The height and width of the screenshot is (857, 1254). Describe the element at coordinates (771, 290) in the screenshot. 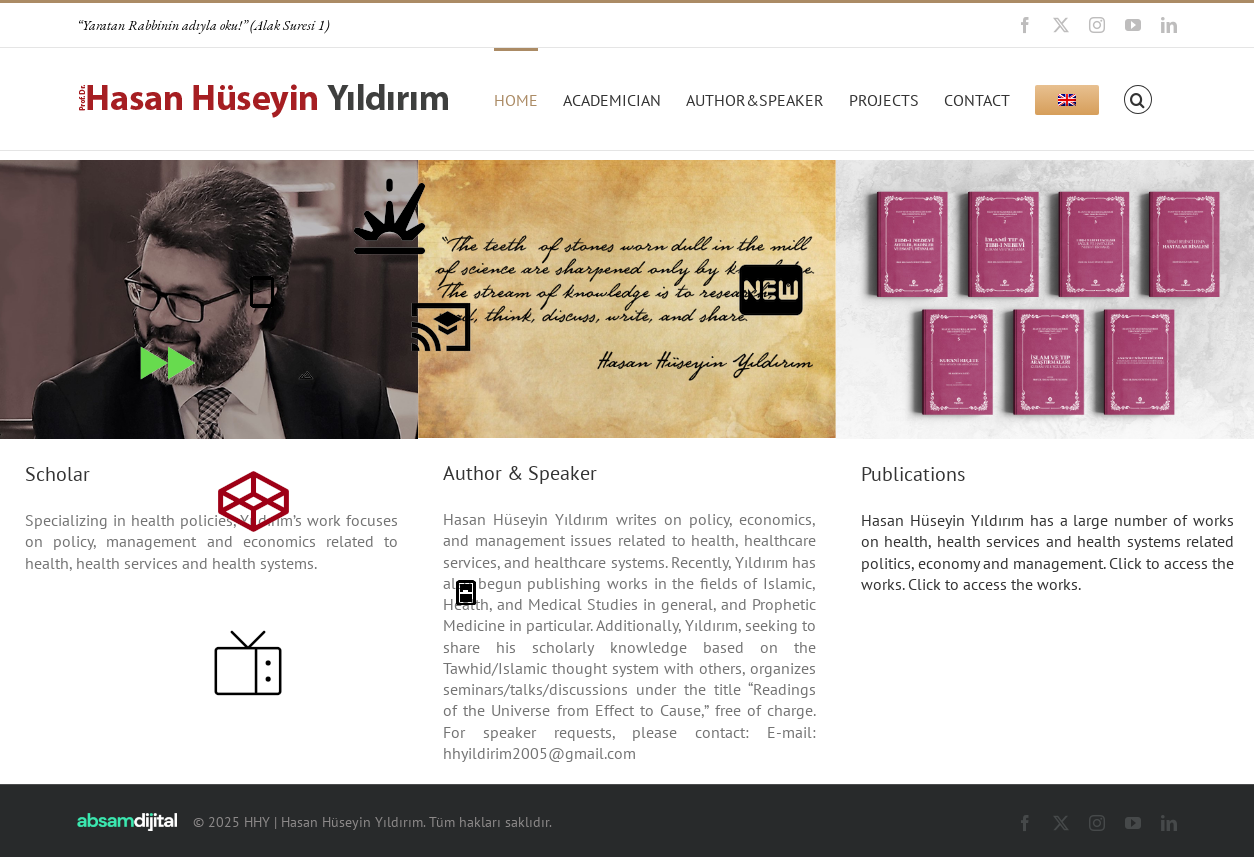

I see `indicates new content or recently added items` at that location.